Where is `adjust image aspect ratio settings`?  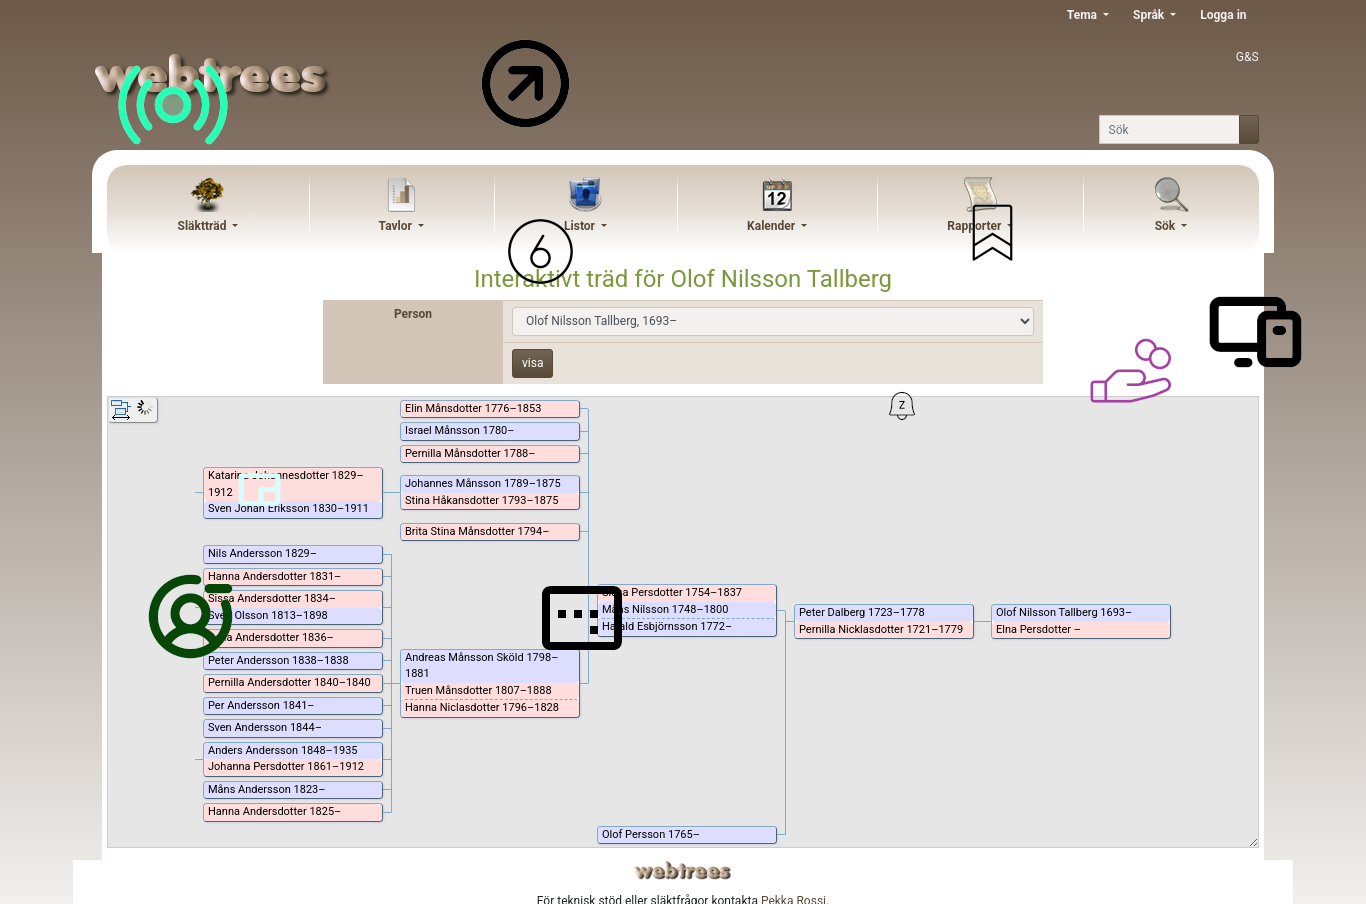 adjust image aspect ratio settings is located at coordinates (582, 618).